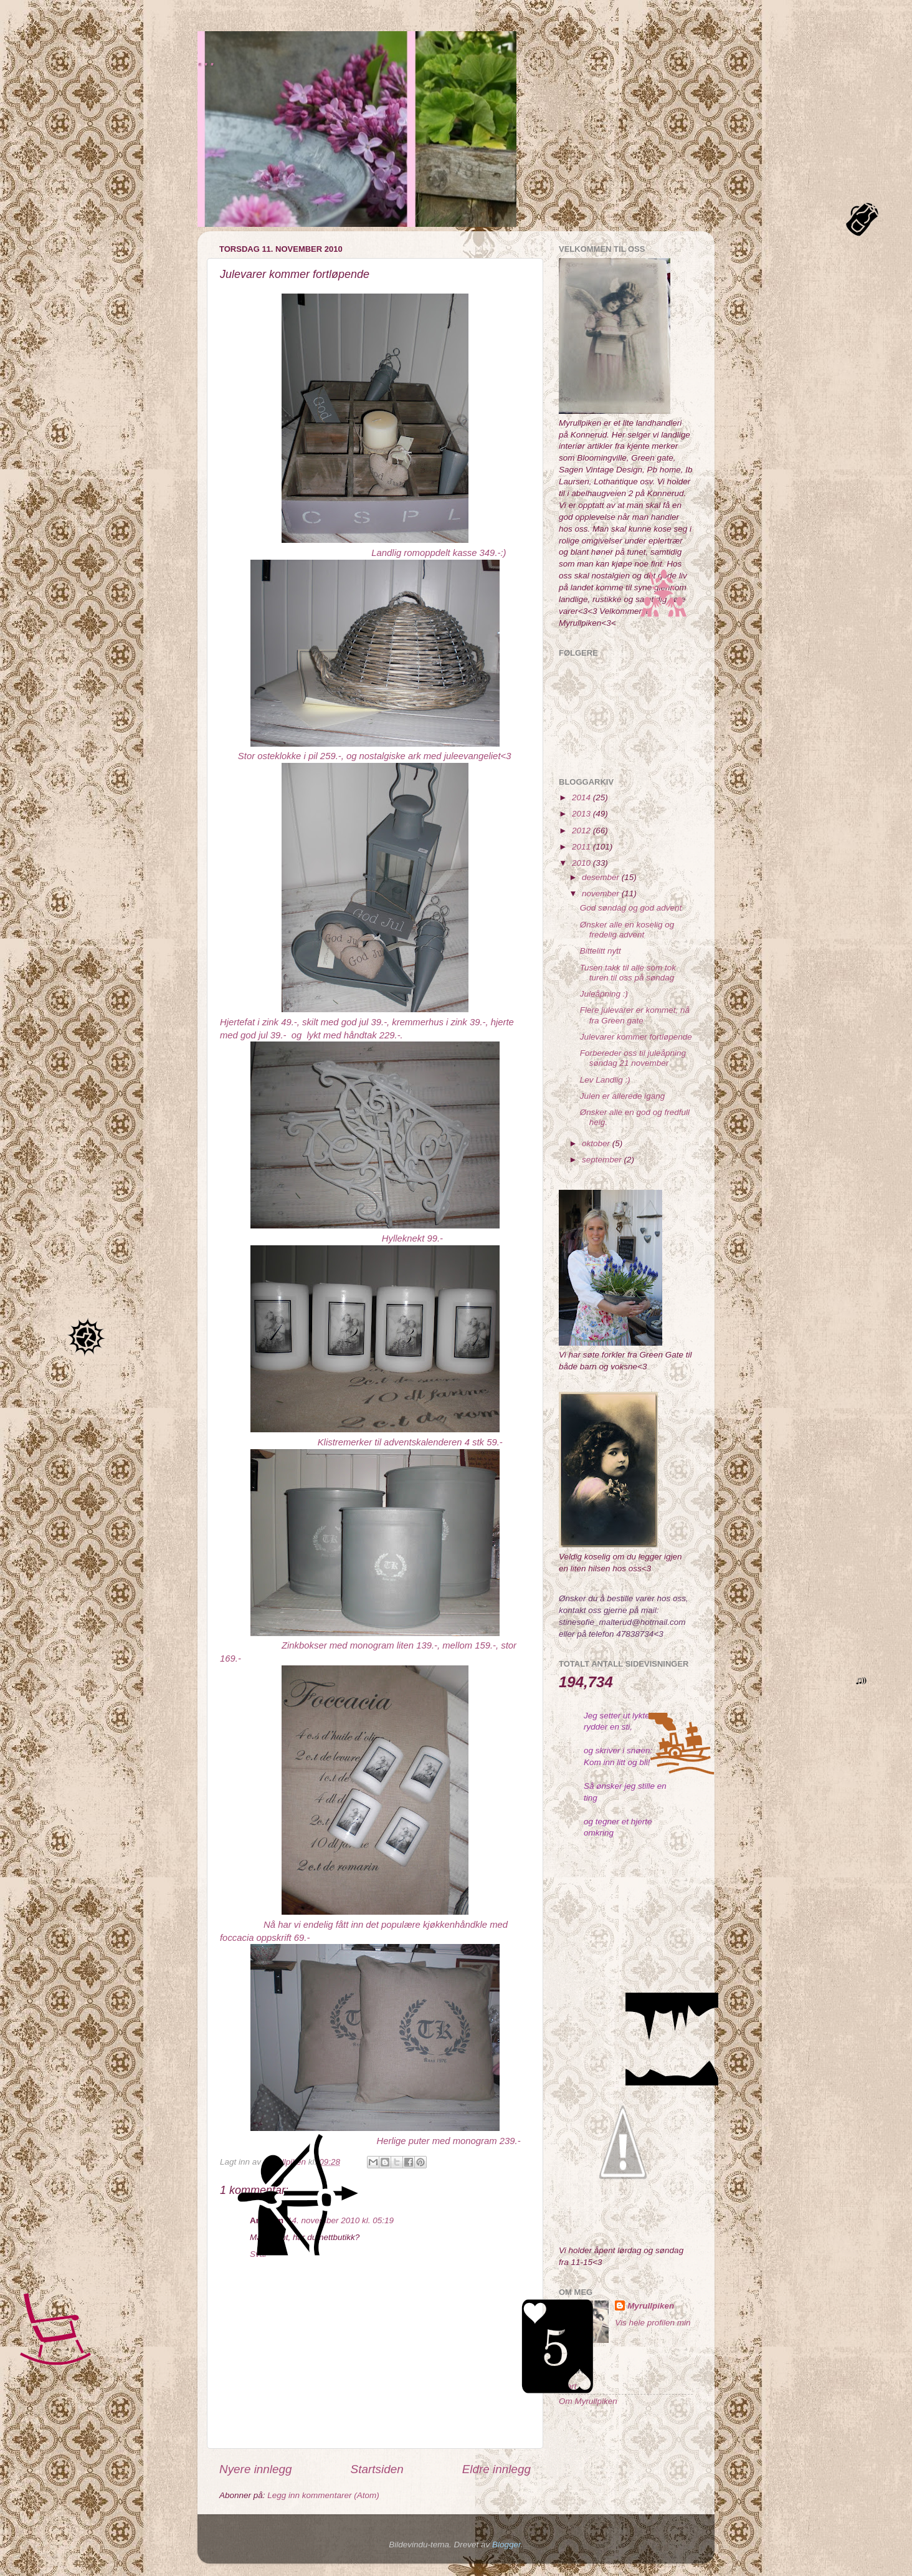  What do you see at coordinates (862, 219) in the screenshot?
I see `access your inventory or stored items` at bounding box center [862, 219].